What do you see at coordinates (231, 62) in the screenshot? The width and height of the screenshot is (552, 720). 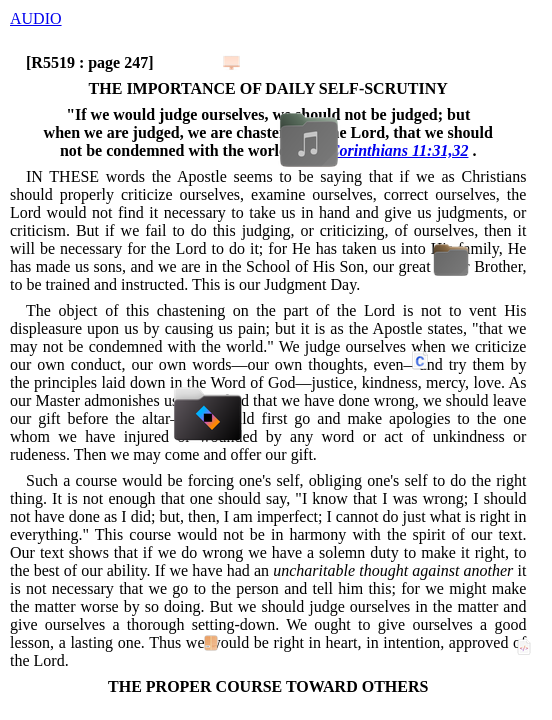 I see `represents an orange iMac device in system settings` at bounding box center [231, 62].